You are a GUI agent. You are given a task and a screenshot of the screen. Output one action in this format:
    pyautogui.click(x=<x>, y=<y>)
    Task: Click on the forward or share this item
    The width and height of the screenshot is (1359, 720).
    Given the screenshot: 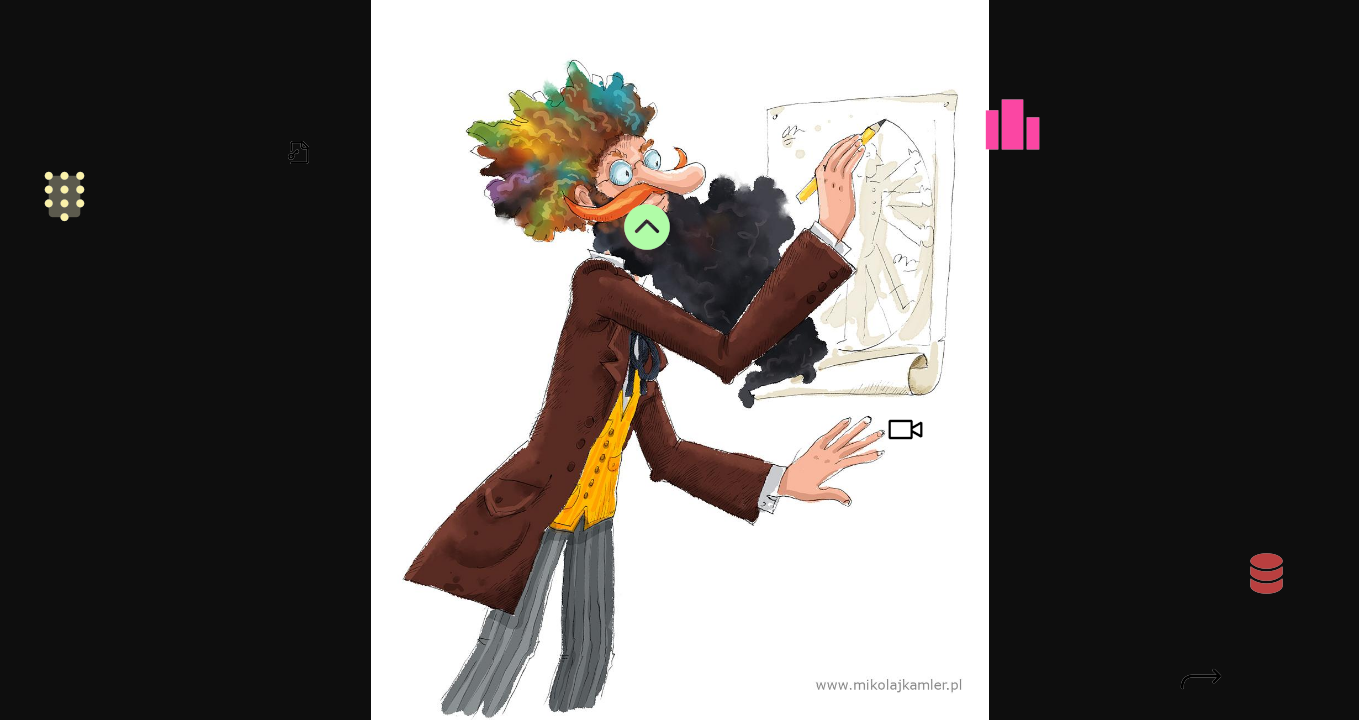 What is the action you would take?
    pyautogui.click(x=1201, y=679)
    